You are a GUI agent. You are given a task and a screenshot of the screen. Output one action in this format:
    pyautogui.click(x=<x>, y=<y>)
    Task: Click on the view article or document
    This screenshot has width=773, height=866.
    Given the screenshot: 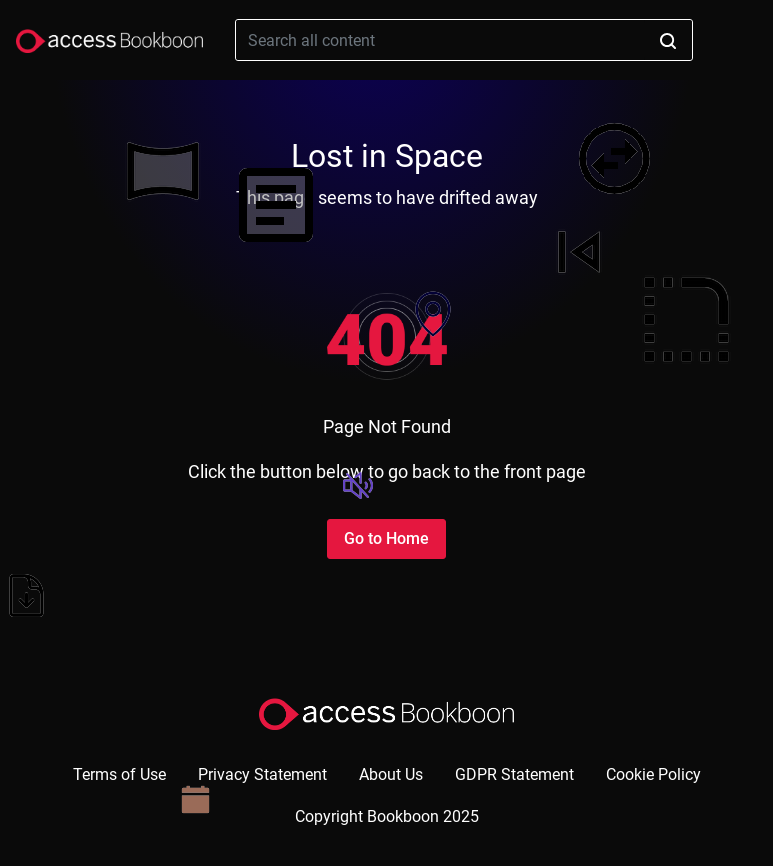 What is the action you would take?
    pyautogui.click(x=276, y=205)
    